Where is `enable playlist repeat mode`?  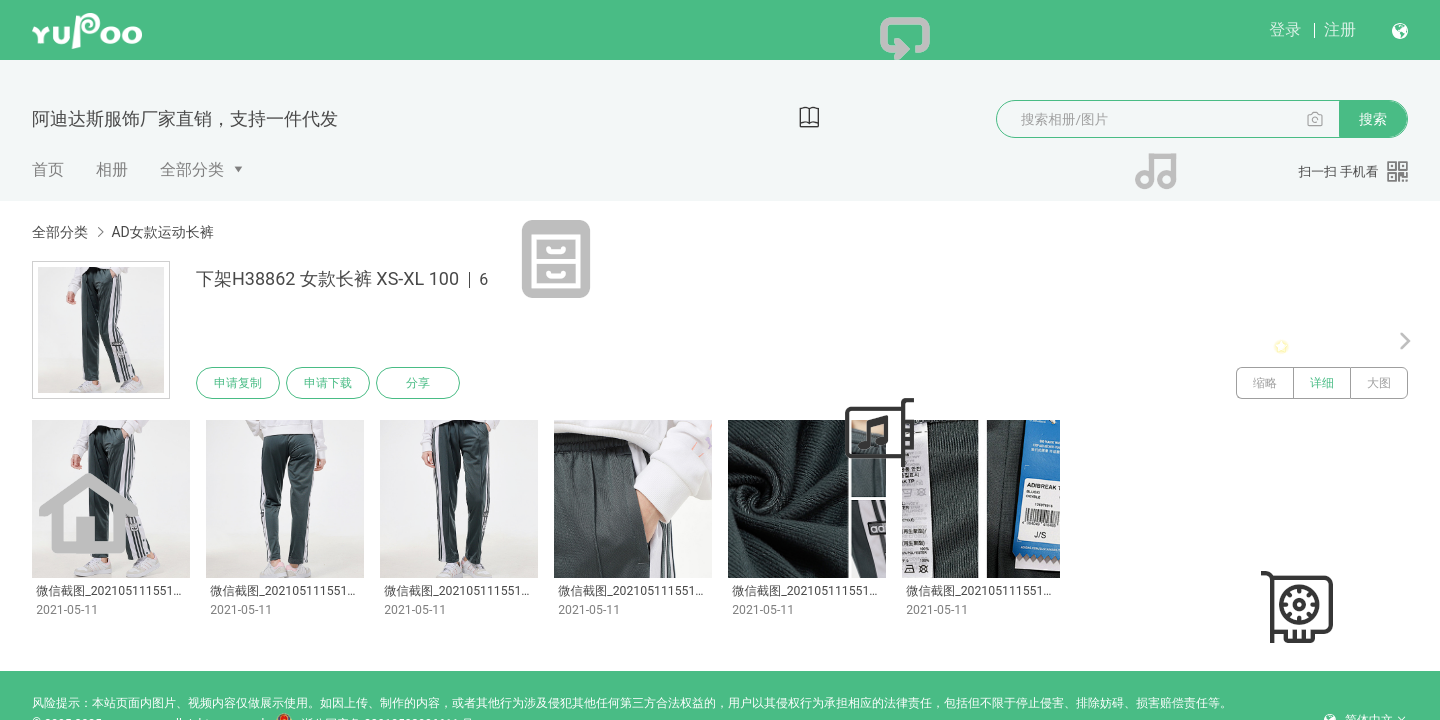
enable playlist repeat mode is located at coordinates (905, 35).